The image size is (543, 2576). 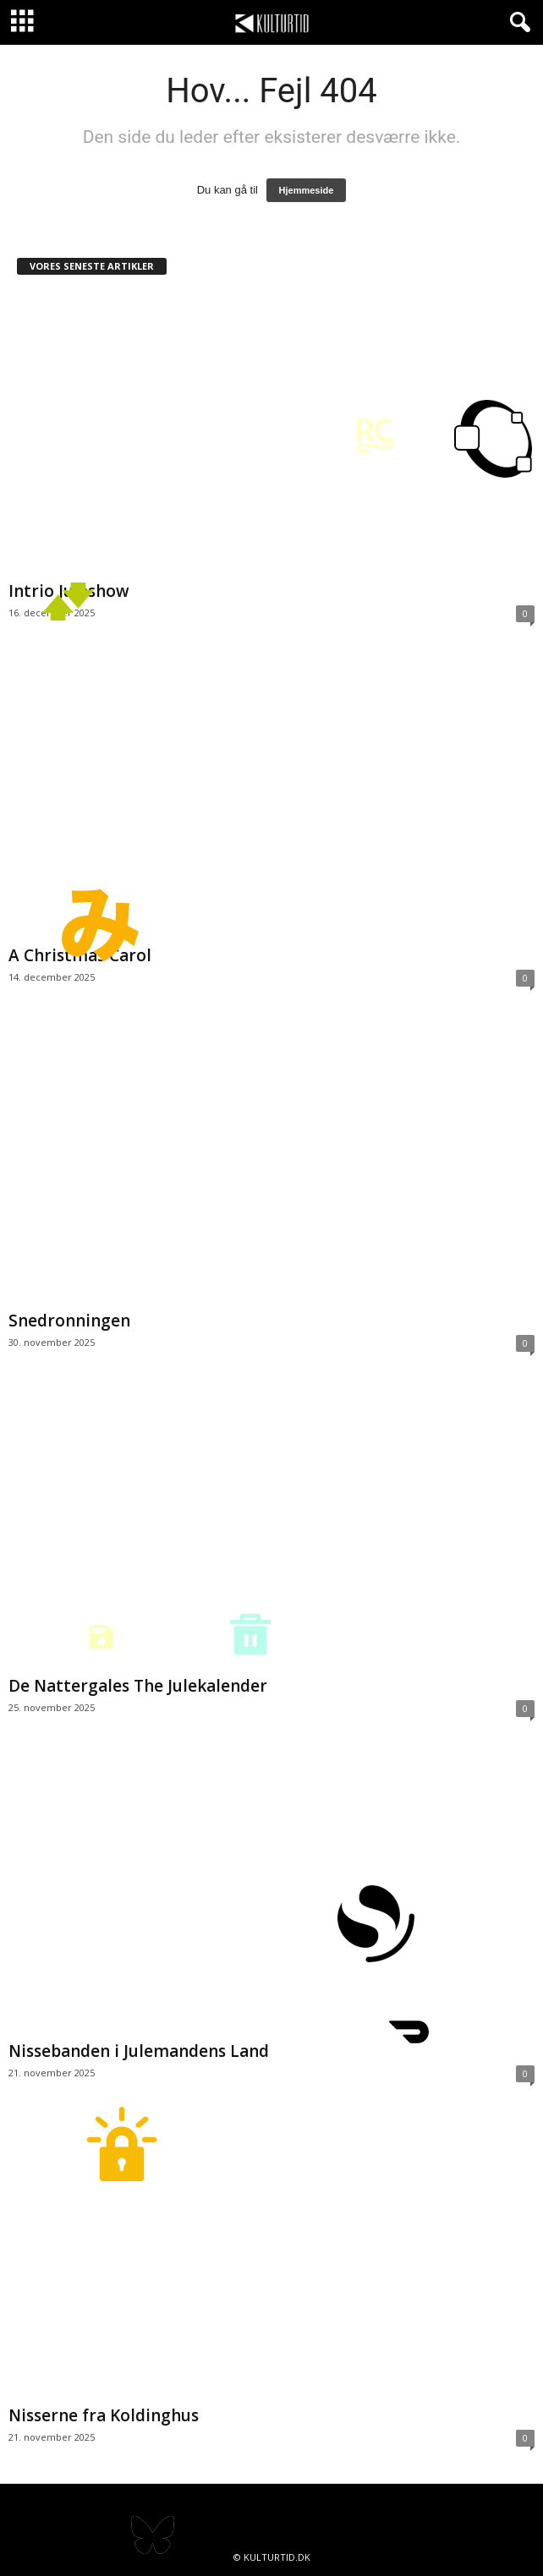 I want to click on opensearch branding or product logo, so click(x=376, y=1923).